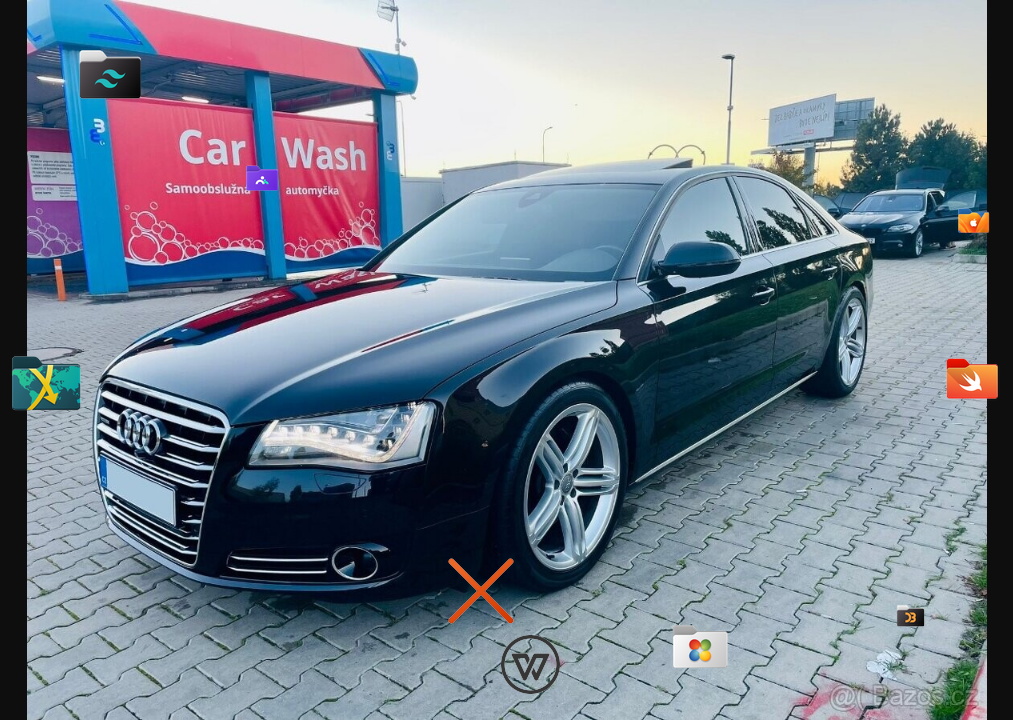 The width and height of the screenshot is (1013, 720). I want to click on delete or remove an item, so click(481, 591).